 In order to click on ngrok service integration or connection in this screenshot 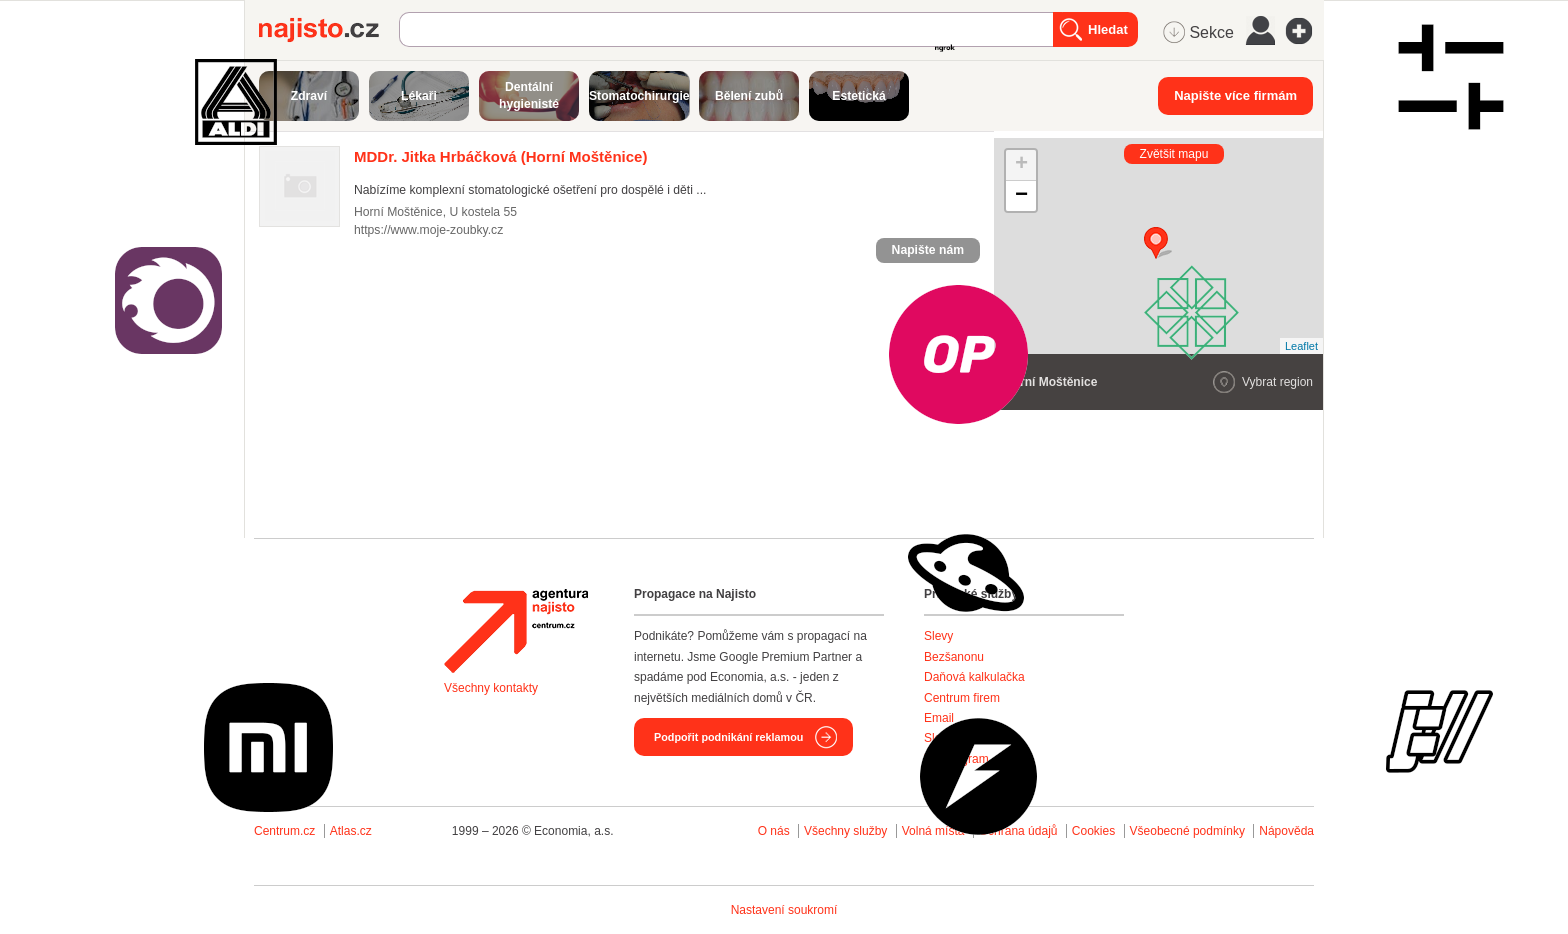, I will do `click(945, 48)`.